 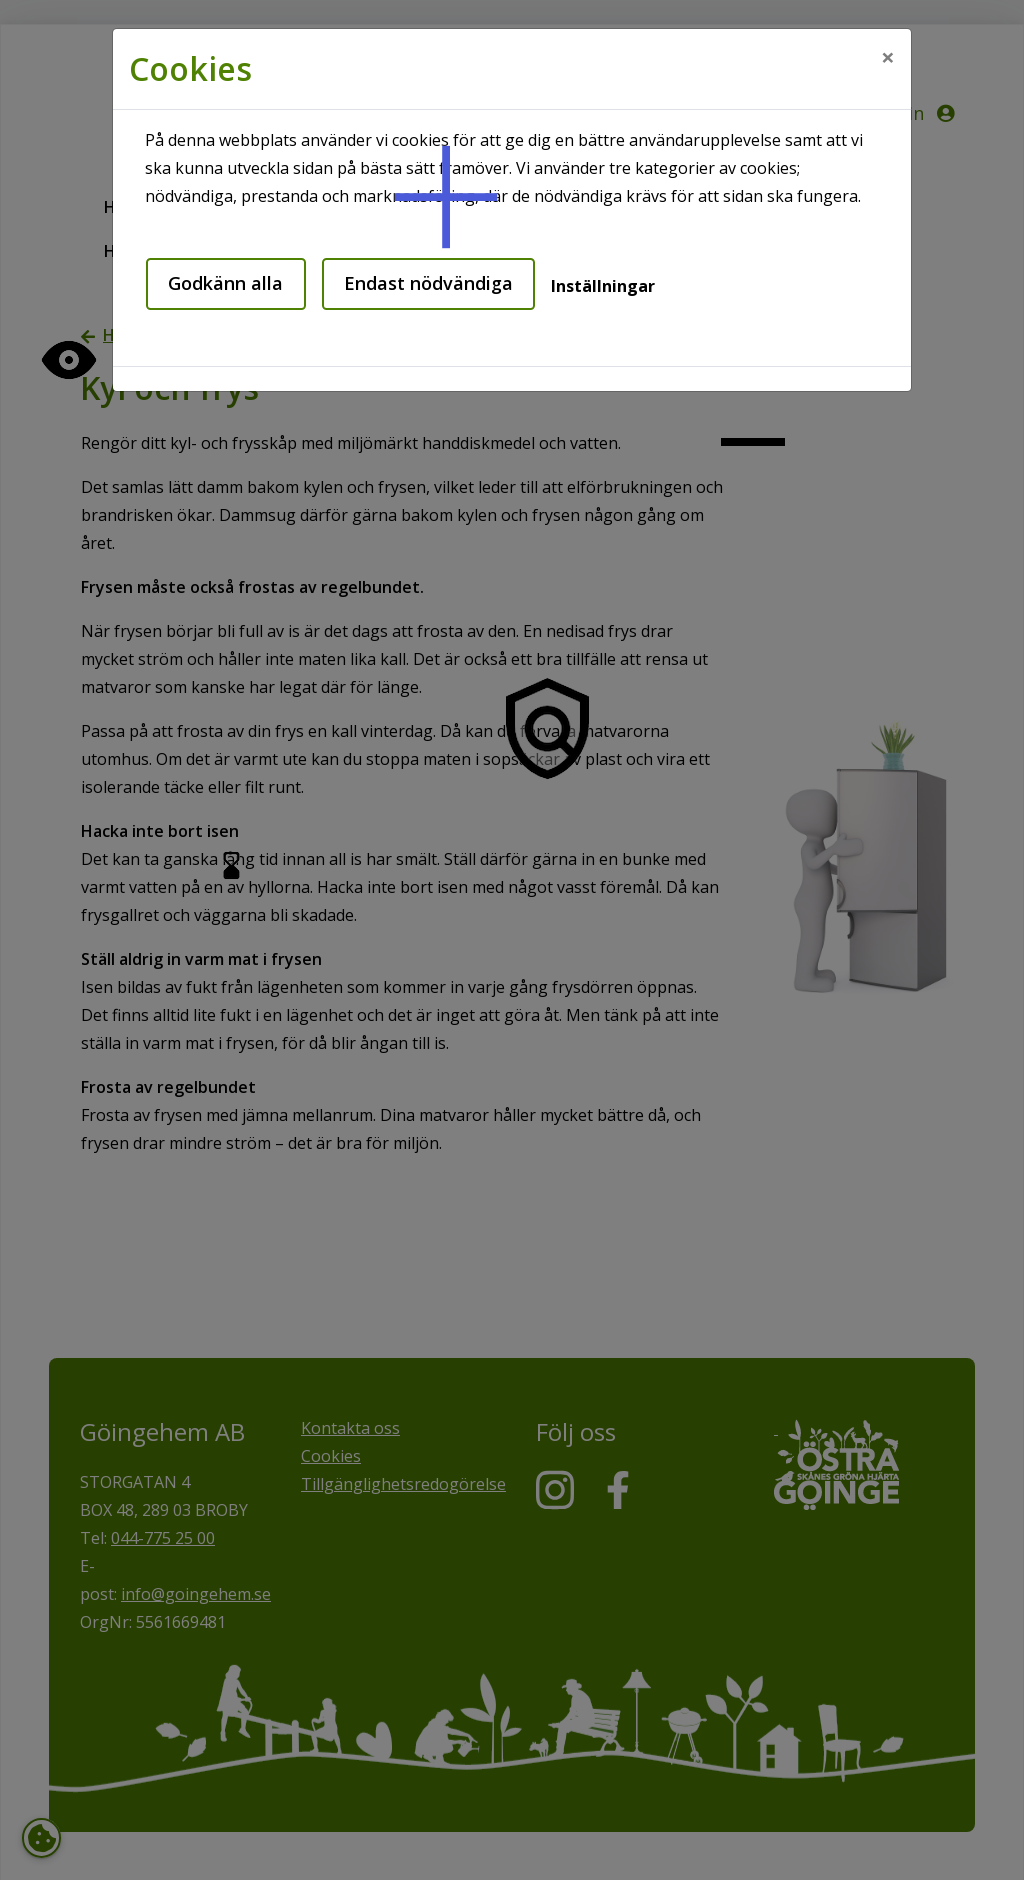 What do you see at coordinates (450, 201) in the screenshot?
I see `add a new item` at bounding box center [450, 201].